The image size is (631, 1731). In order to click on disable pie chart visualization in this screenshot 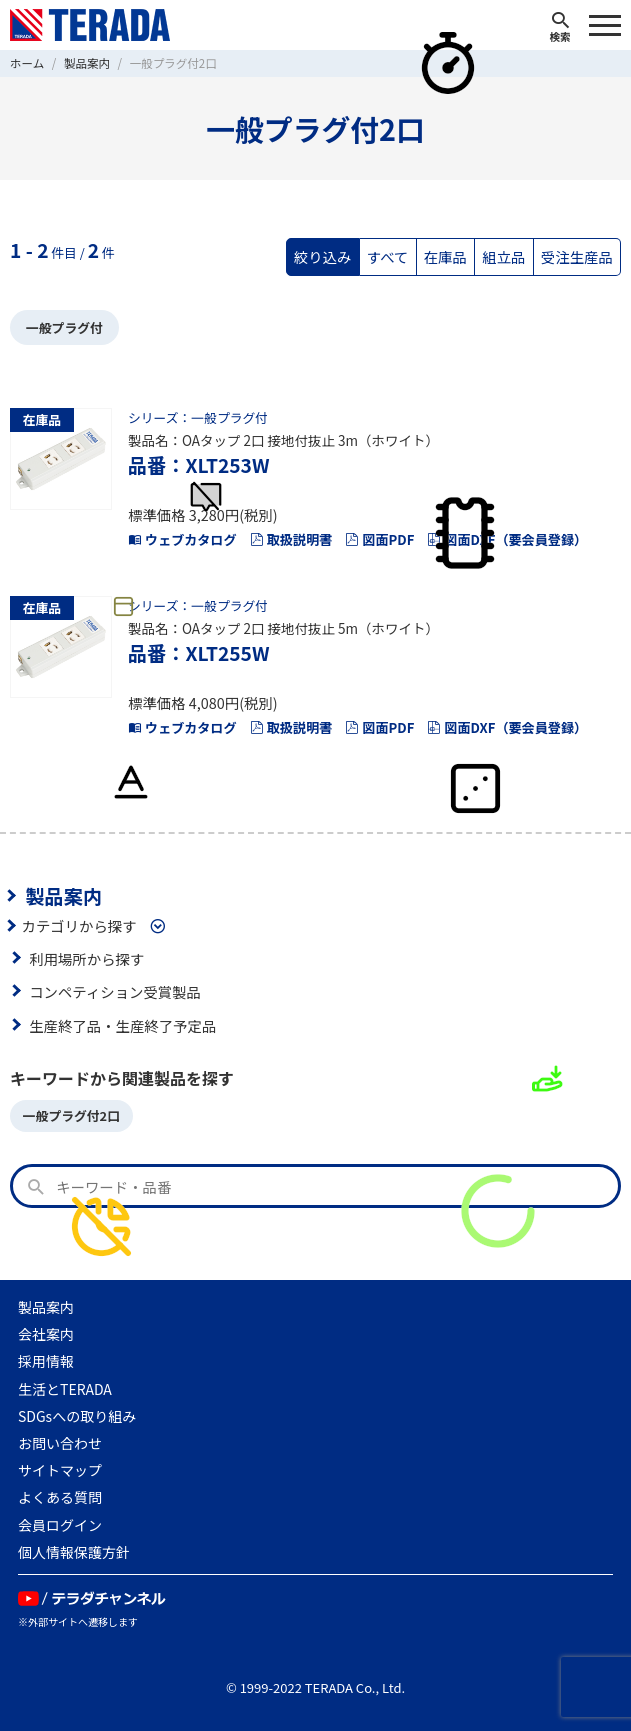, I will do `click(101, 1226)`.